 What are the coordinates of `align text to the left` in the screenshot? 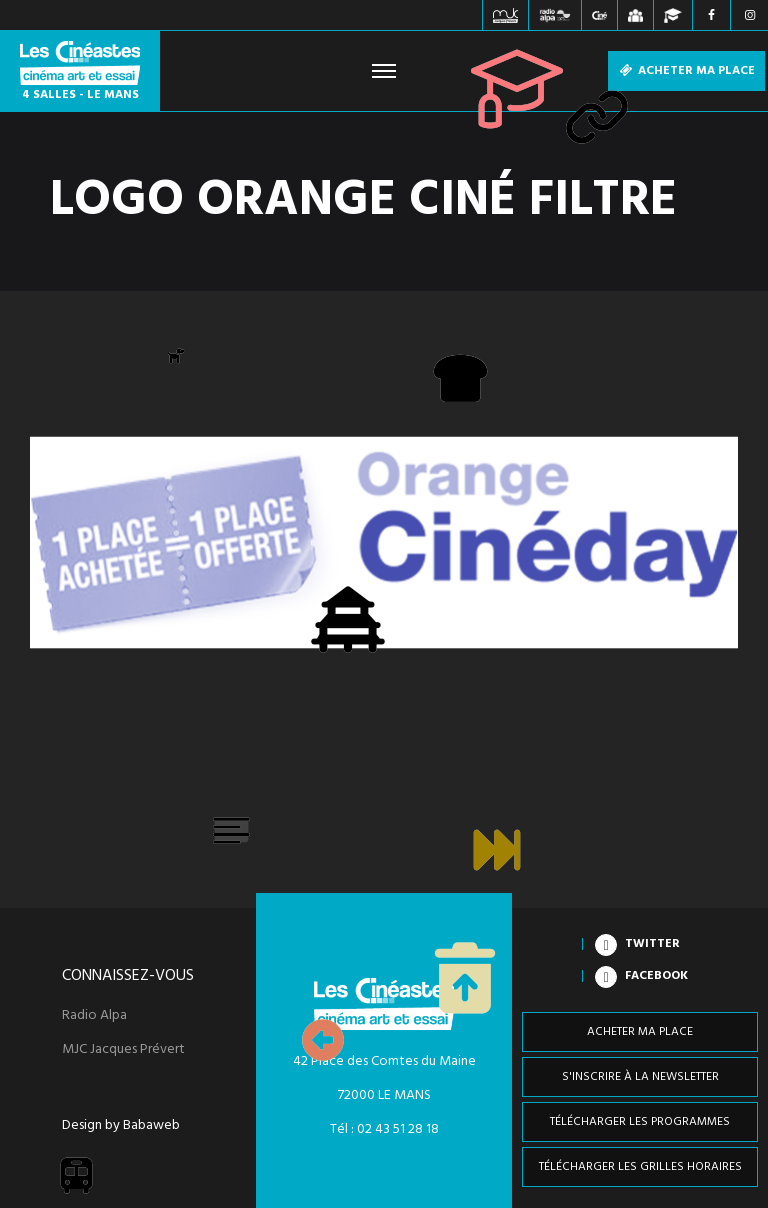 It's located at (231, 831).